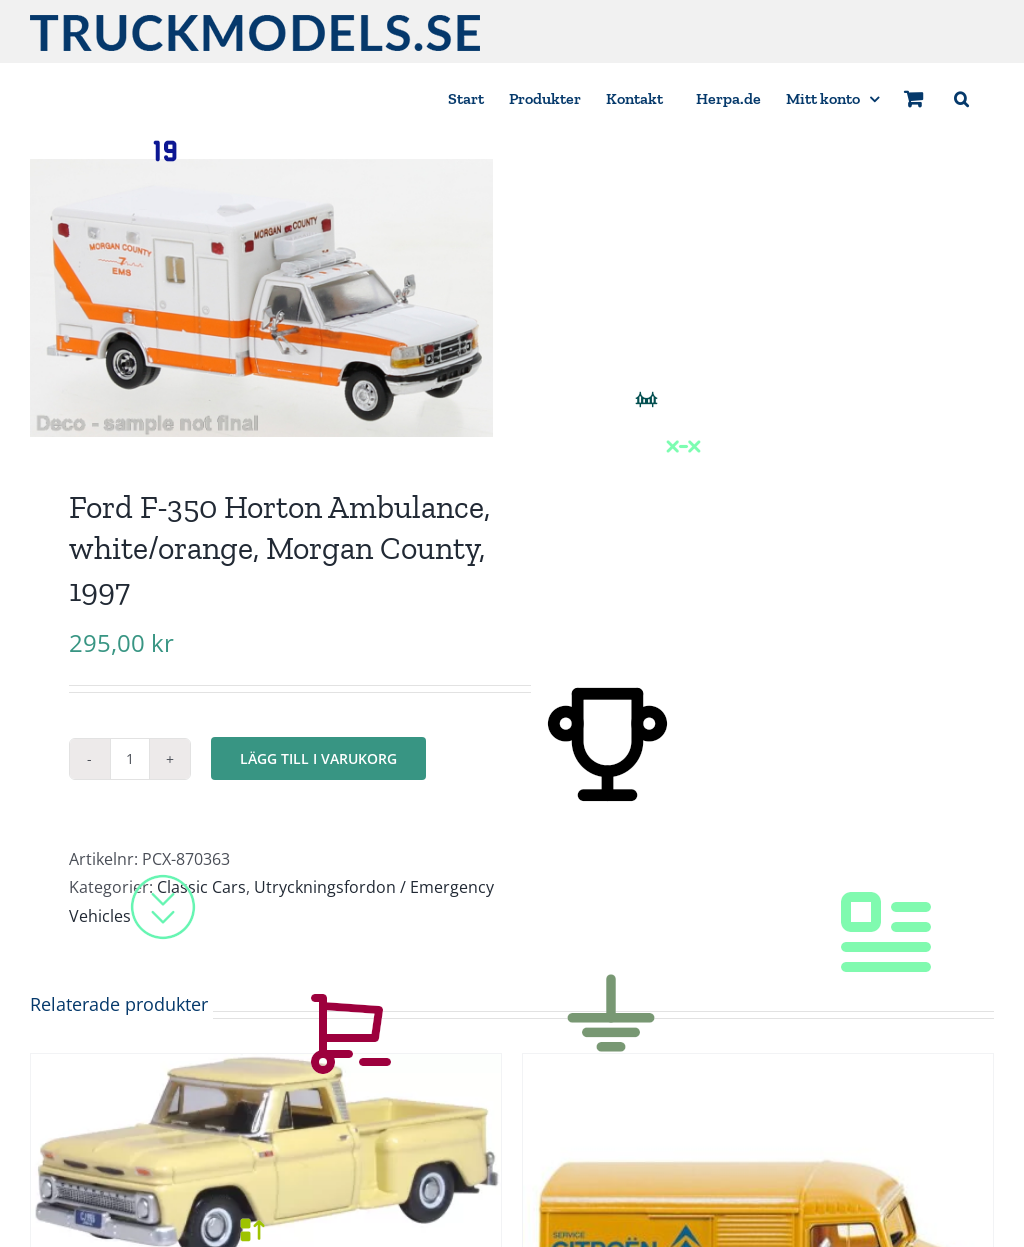 This screenshot has height=1247, width=1024. What do you see at coordinates (886, 932) in the screenshot?
I see `align content to the left with text wrapping` at bounding box center [886, 932].